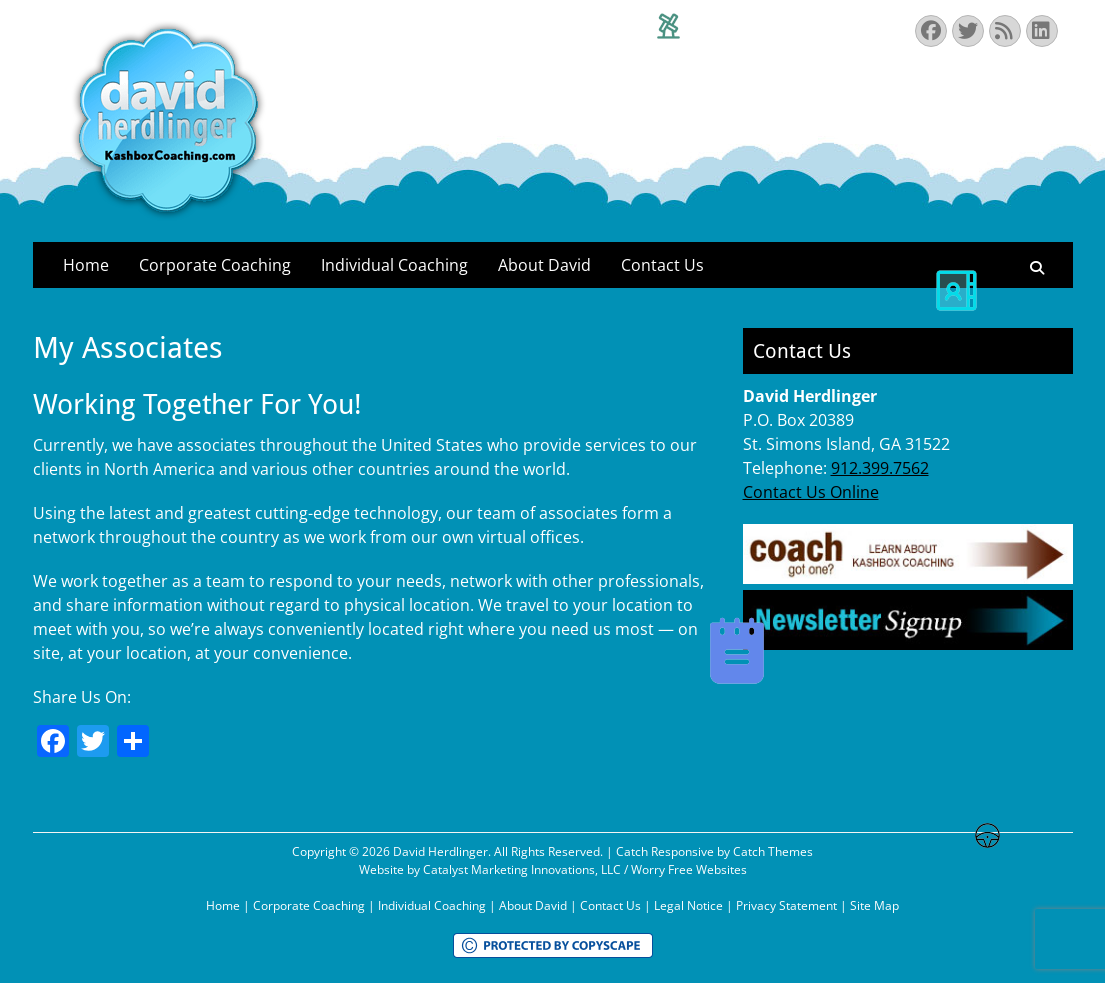  I want to click on open your contacts or address book, so click(956, 290).